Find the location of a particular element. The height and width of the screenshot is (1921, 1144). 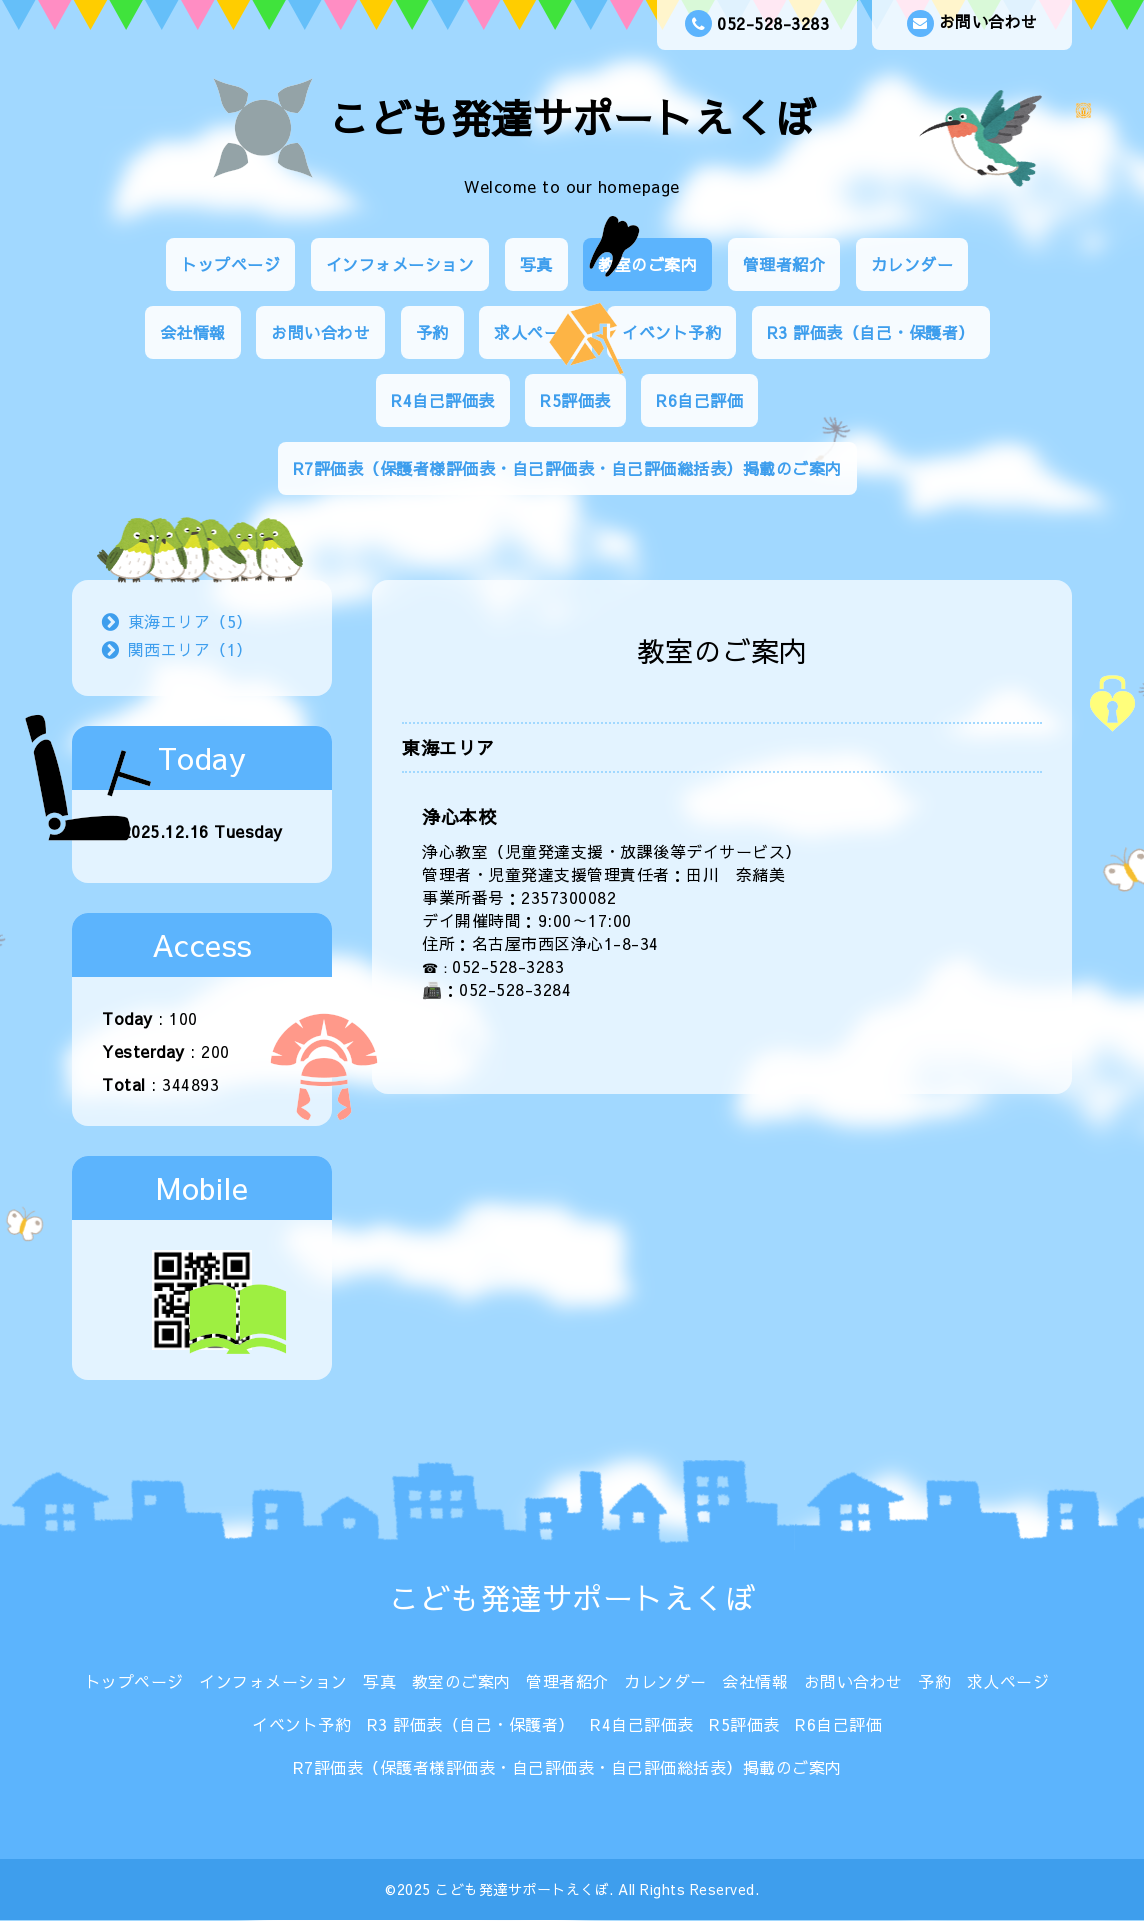

select roman or ancient warrior character class is located at coordinates (324, 1067).